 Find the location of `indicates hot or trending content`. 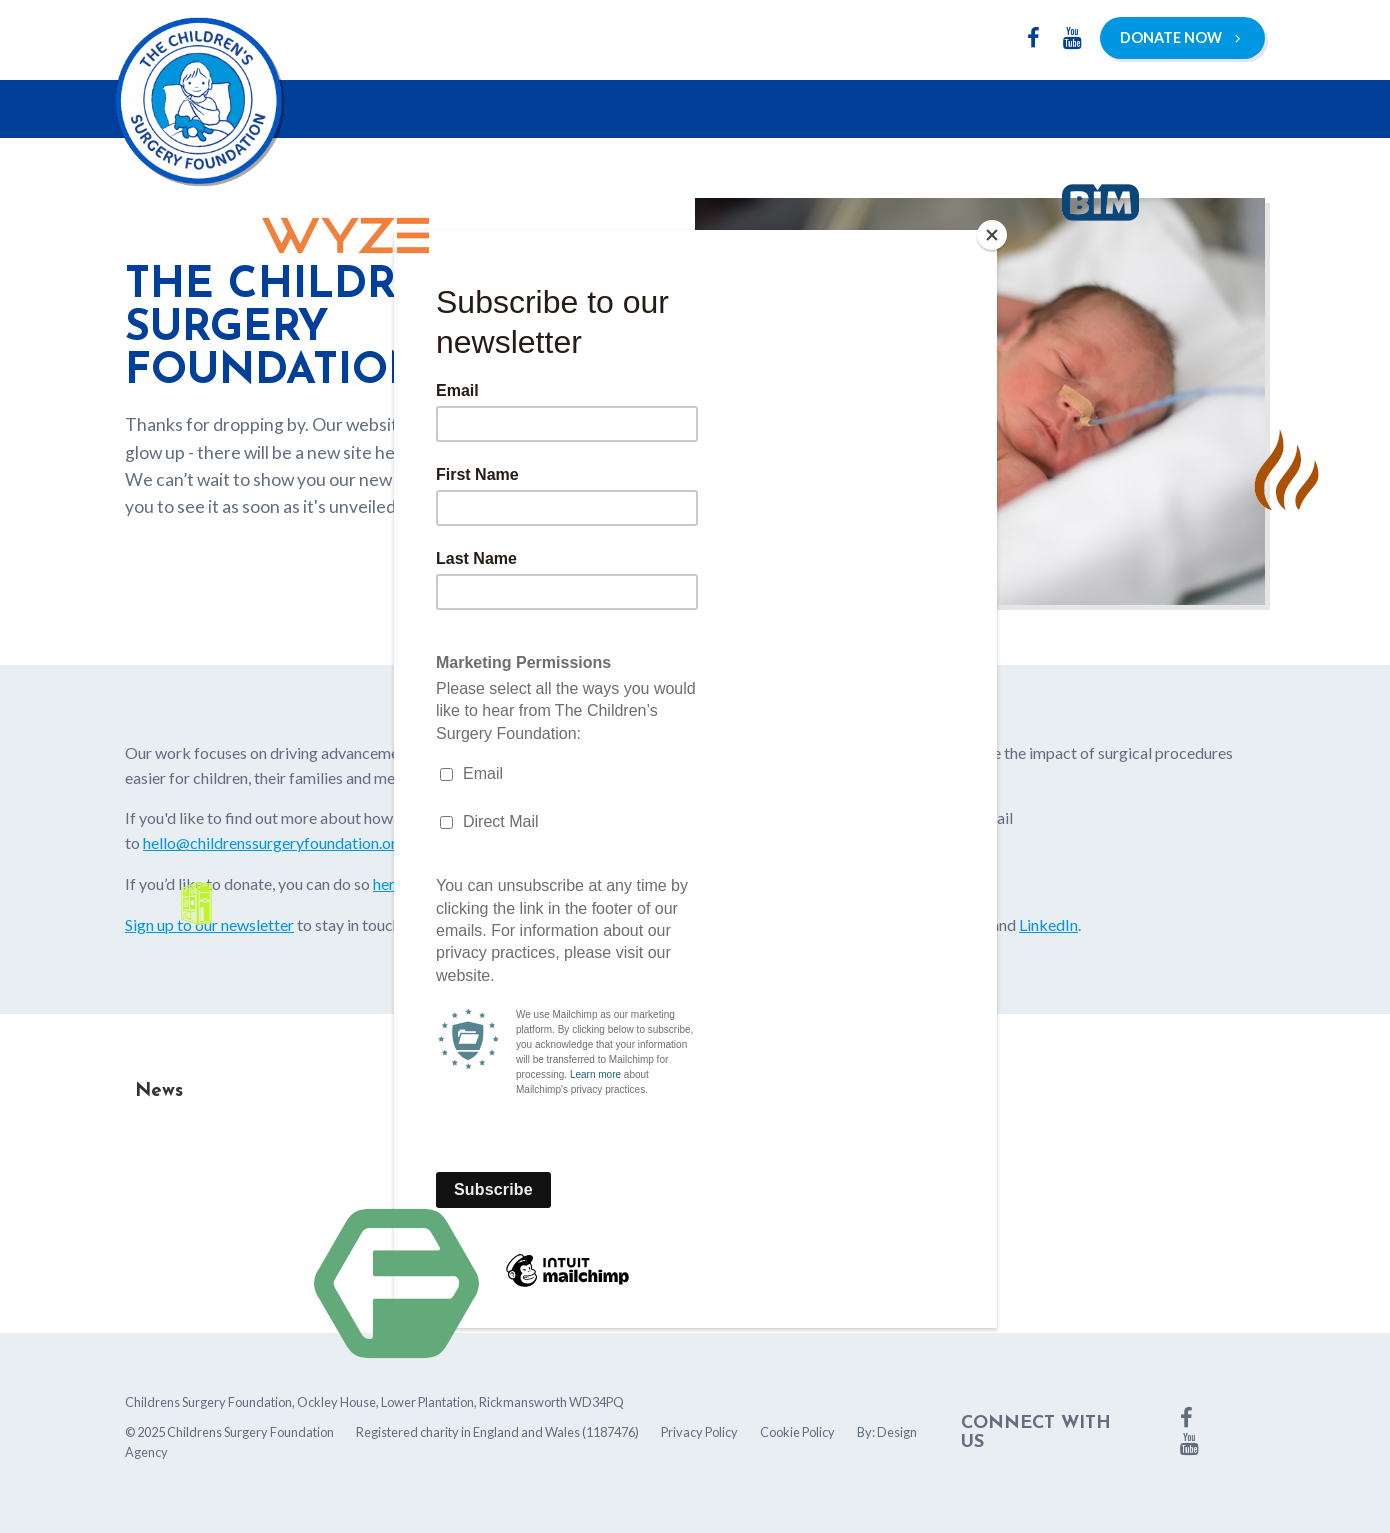

indicates hot or trending content is located at coordinates (1287, 471).